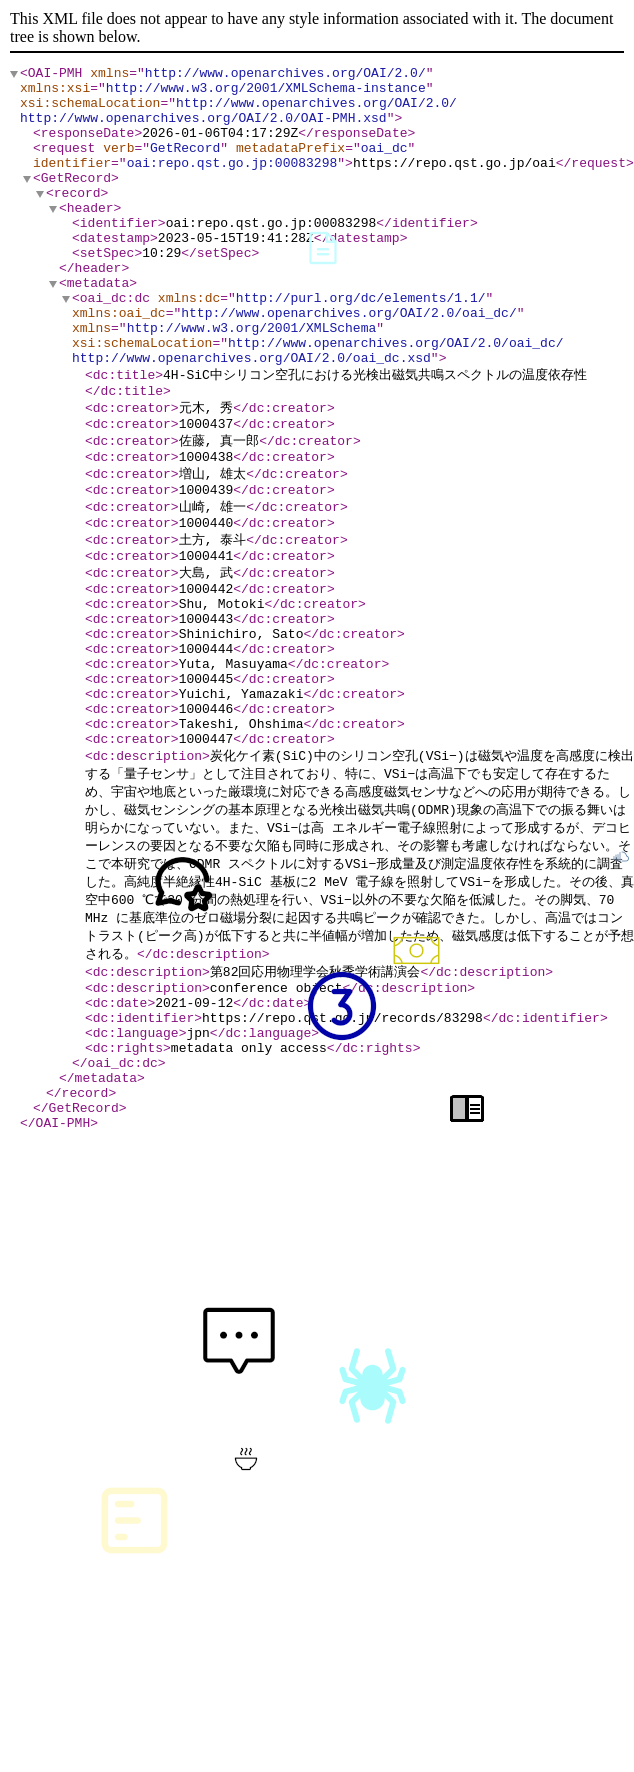  I want to click on indicates bug or error in the system, so click(372, 1385).